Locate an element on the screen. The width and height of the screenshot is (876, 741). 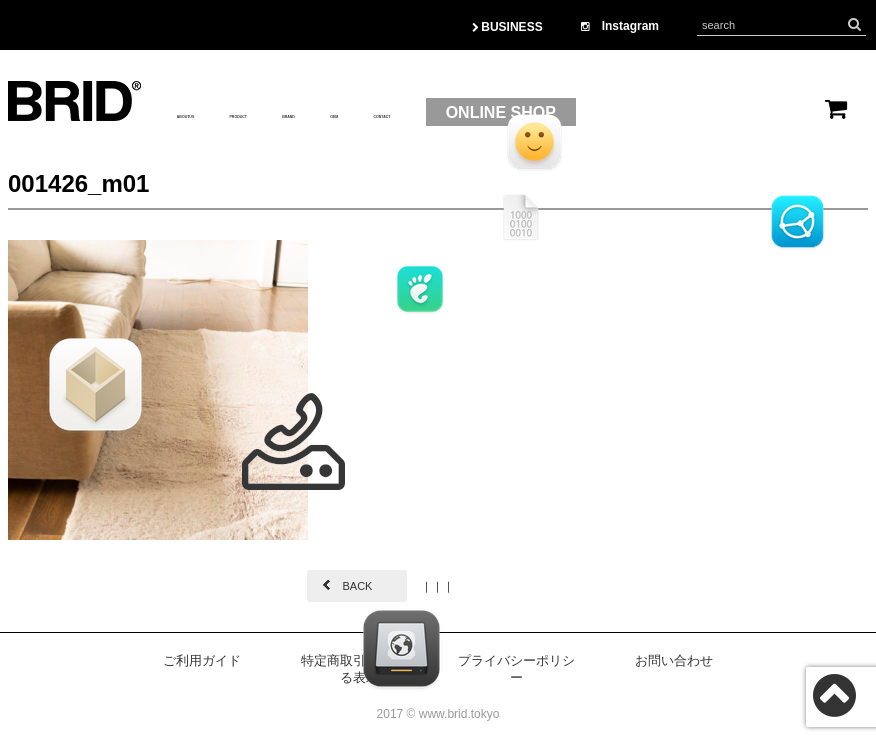
customize emoji and emoticon preferences is located at coordinates (534, 141).